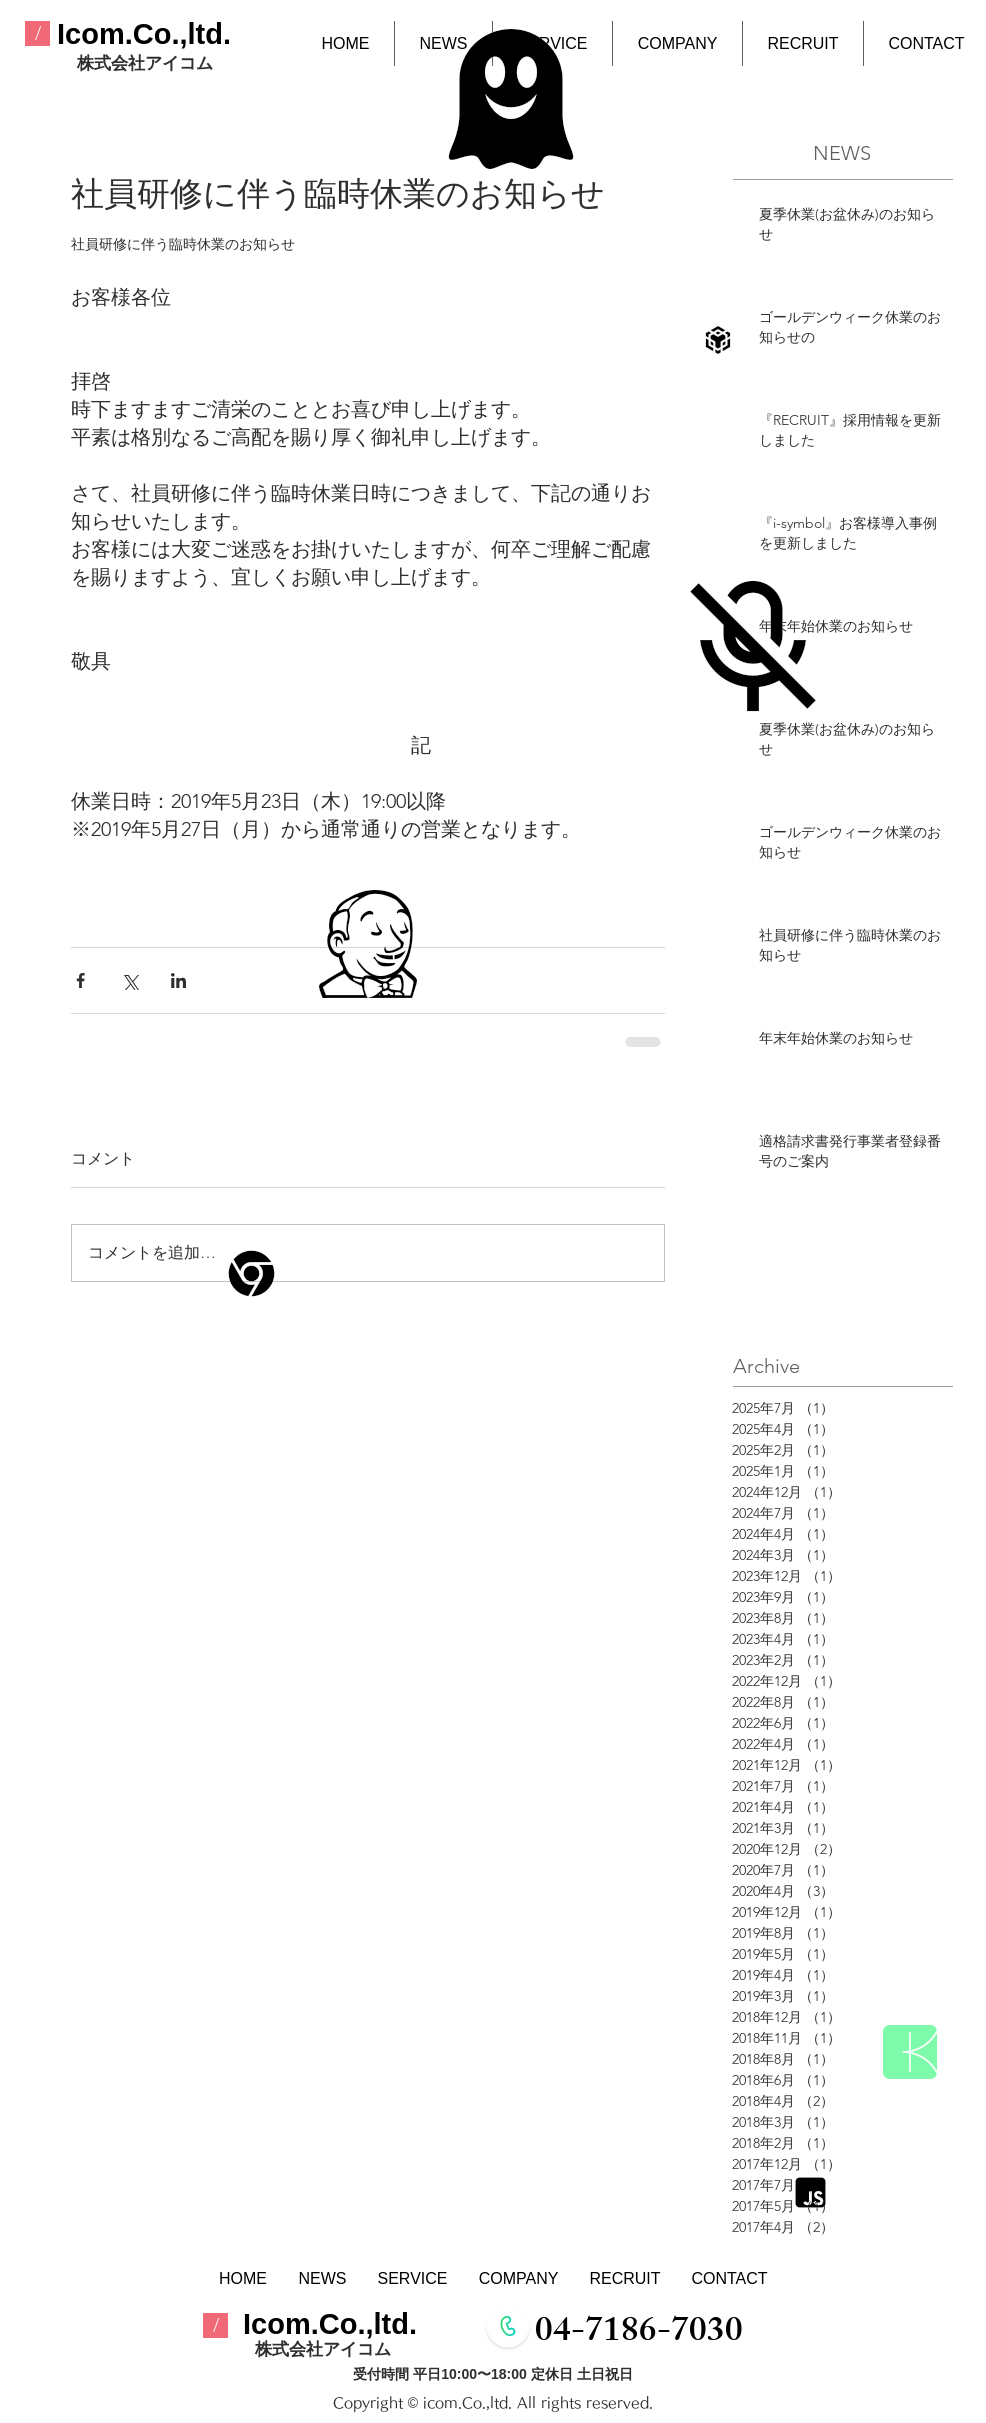 The height and width of the screenshot is (2423, 986). What do you see at coordinates (368, 944) in the screenshot?
I see `jenkins CI/CD automation server logo` at bounding box center [368, 944].